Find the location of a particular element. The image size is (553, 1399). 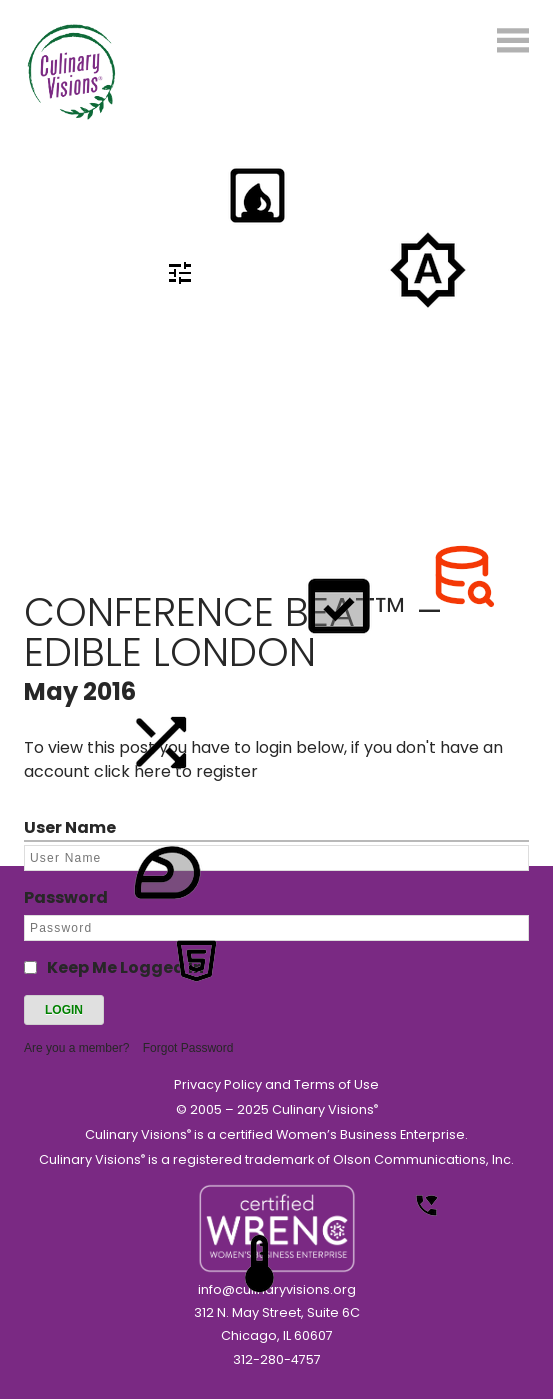

access motorsports or racing content is located at coordinates (167, 872).